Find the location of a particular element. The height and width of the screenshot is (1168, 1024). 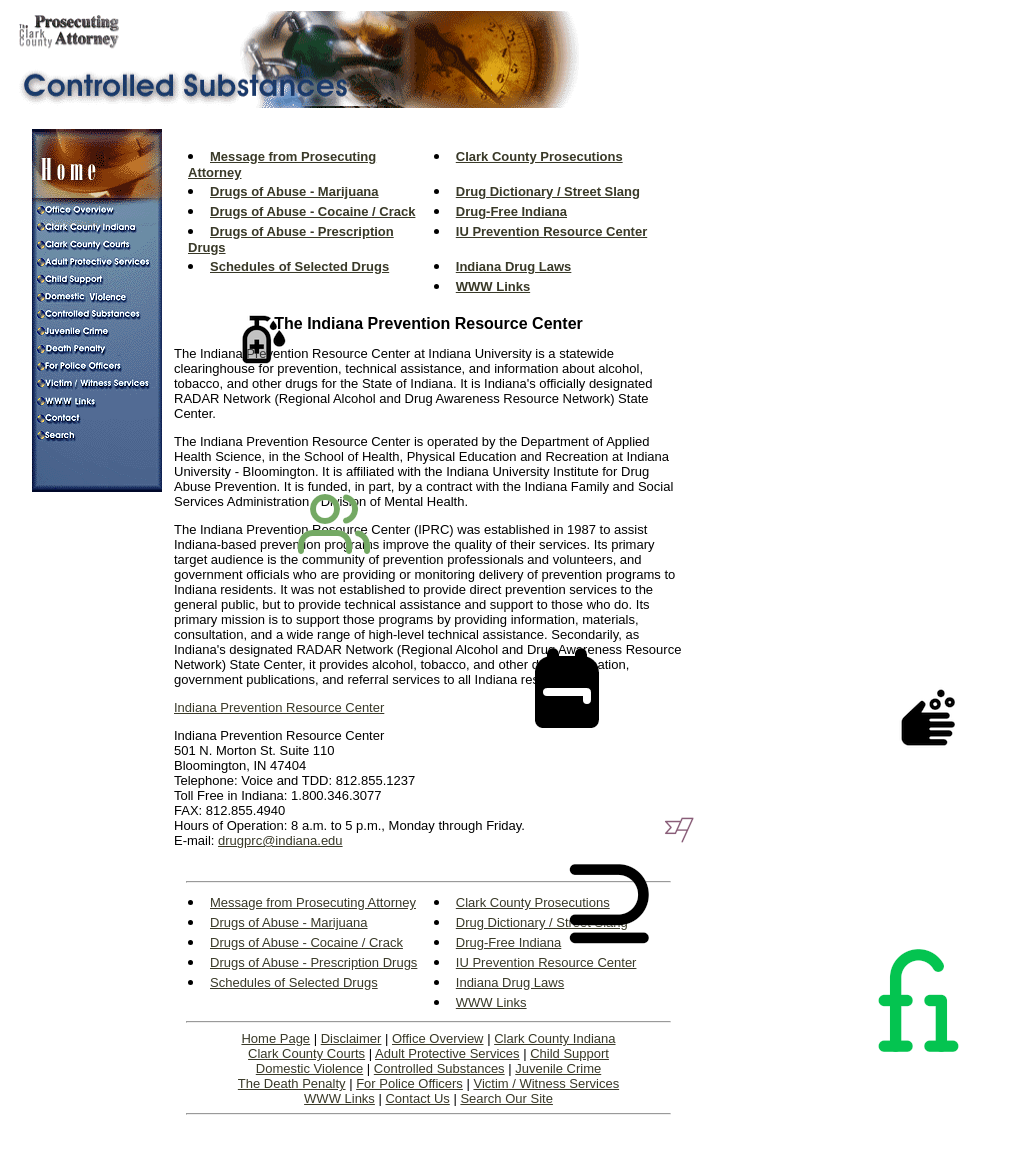

flag or mark an item for follow-up is located at coordinates (679, 829).